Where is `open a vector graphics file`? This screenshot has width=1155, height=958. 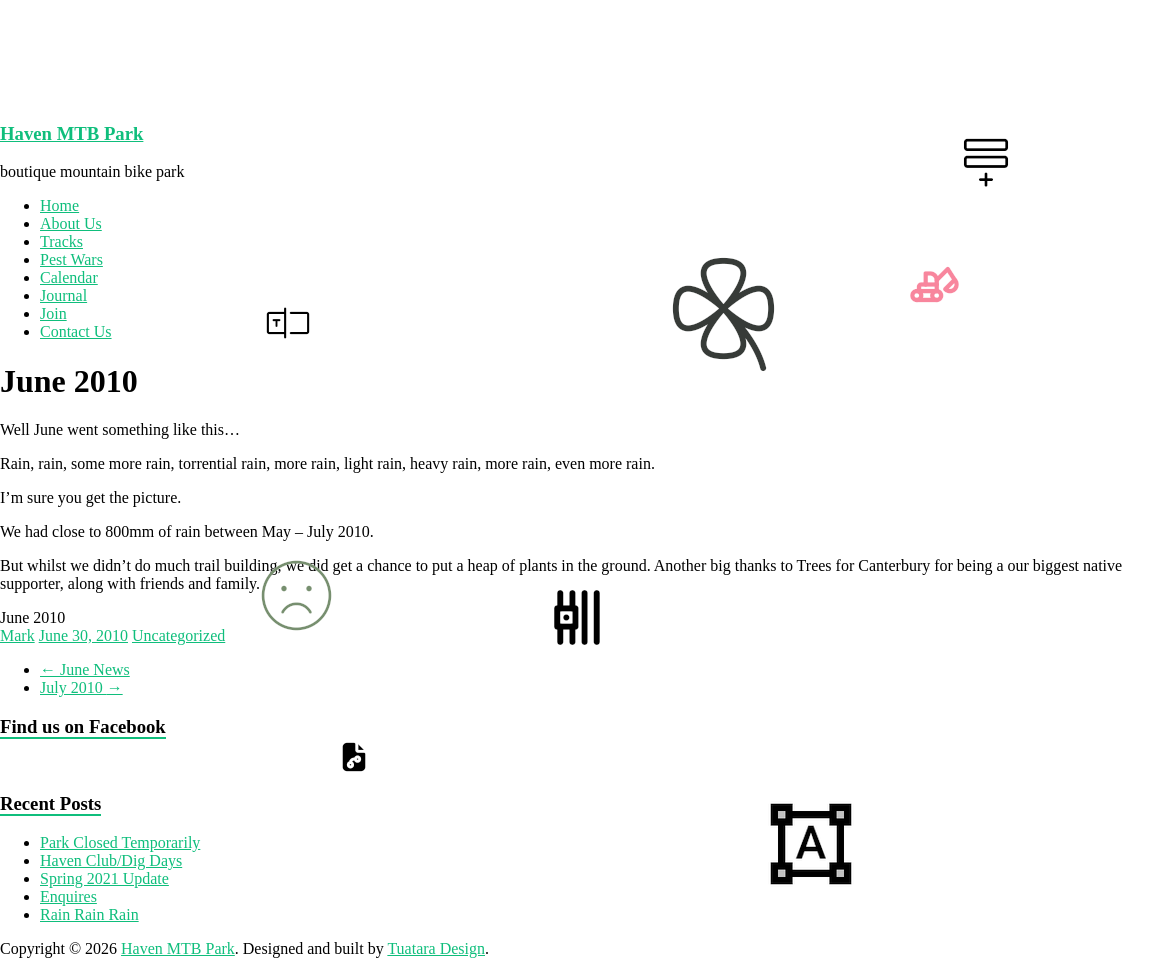 open a vector graphics file is located at coordinates (354, 757).